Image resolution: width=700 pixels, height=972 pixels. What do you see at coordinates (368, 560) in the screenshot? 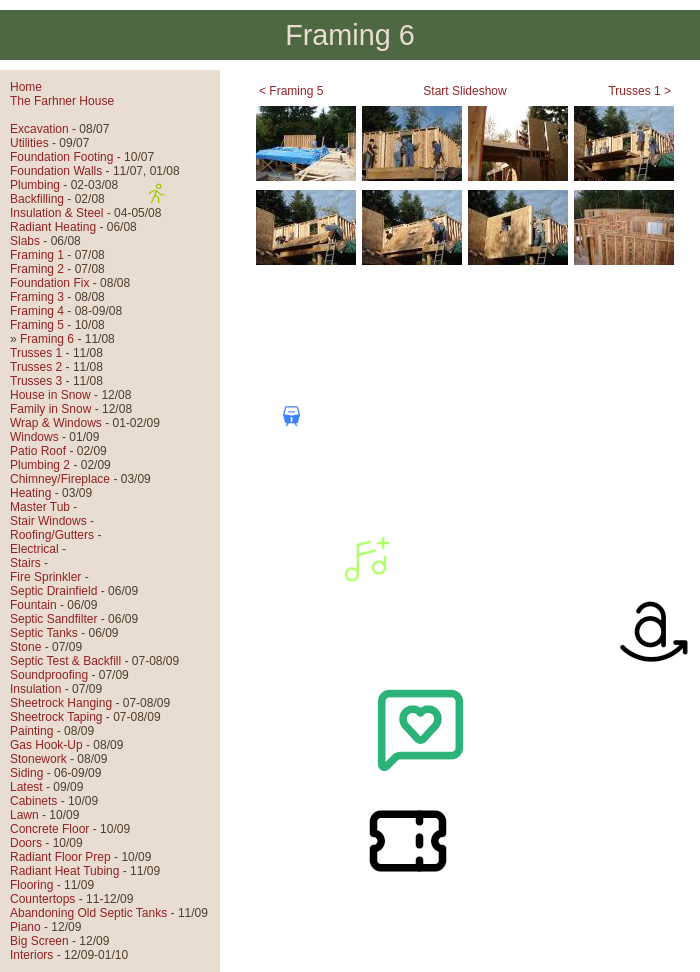
I see `add a new song to your library` at bounding box center [368, 560].